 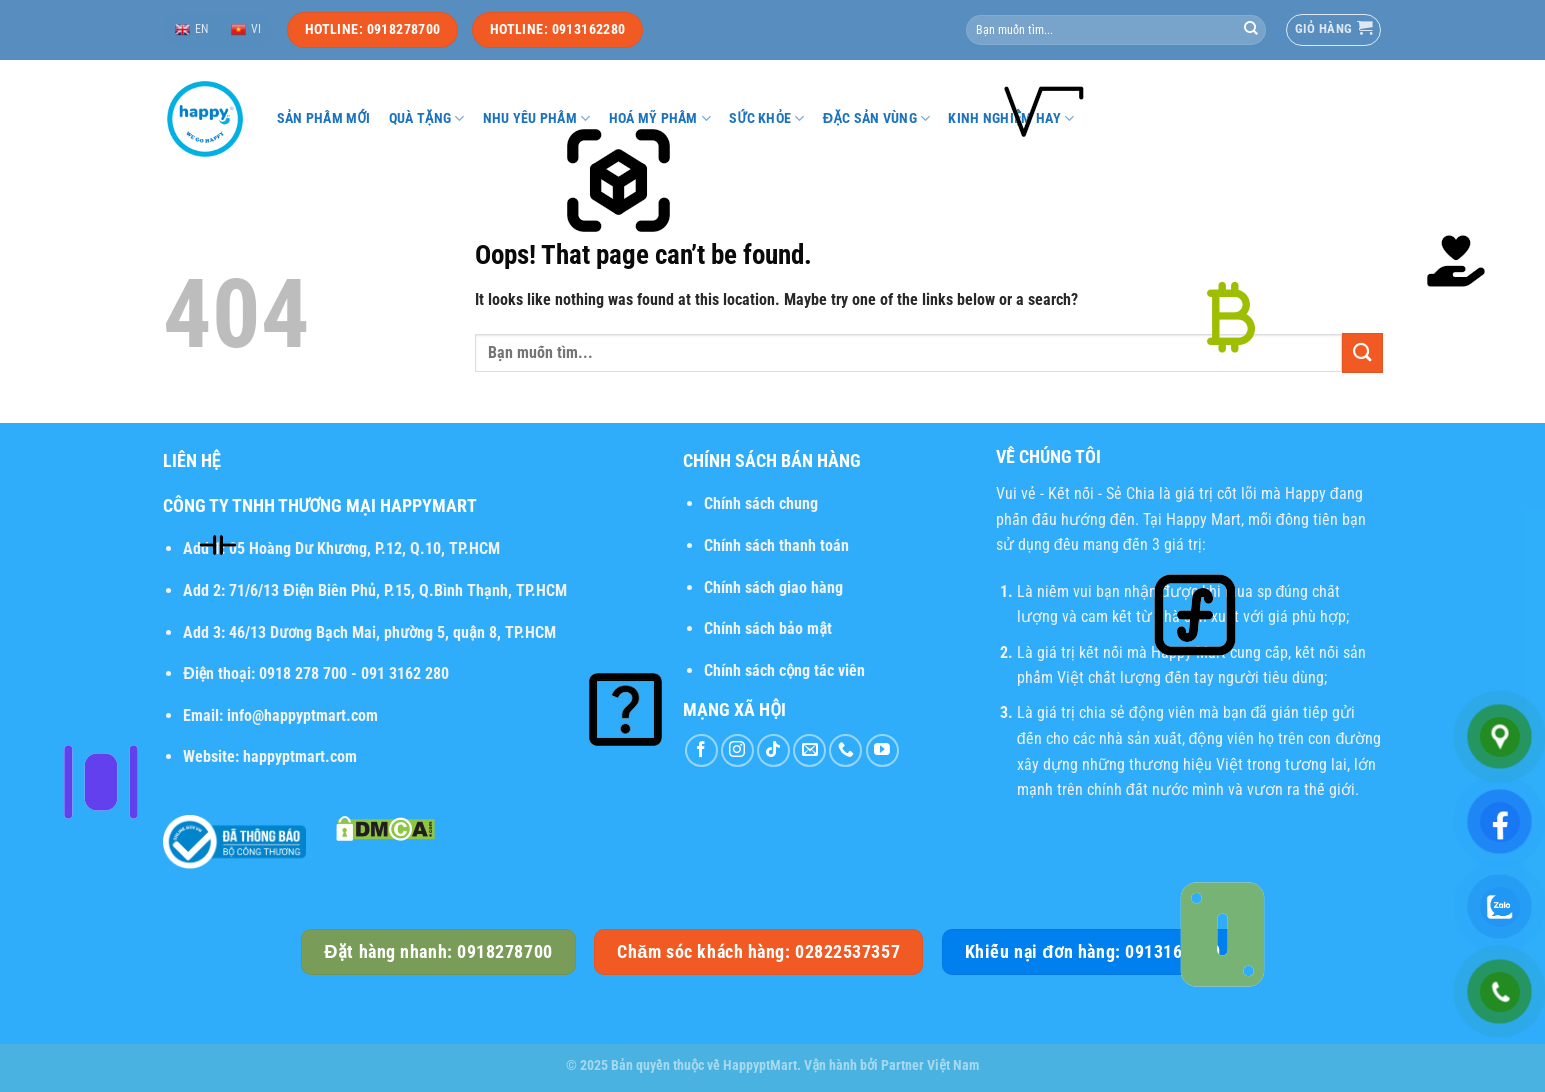 What do you see at coordinates (101, 782) in the screenshot?
I see `distribute layers vertically with equal spacing` at bounding box center [101, 782].